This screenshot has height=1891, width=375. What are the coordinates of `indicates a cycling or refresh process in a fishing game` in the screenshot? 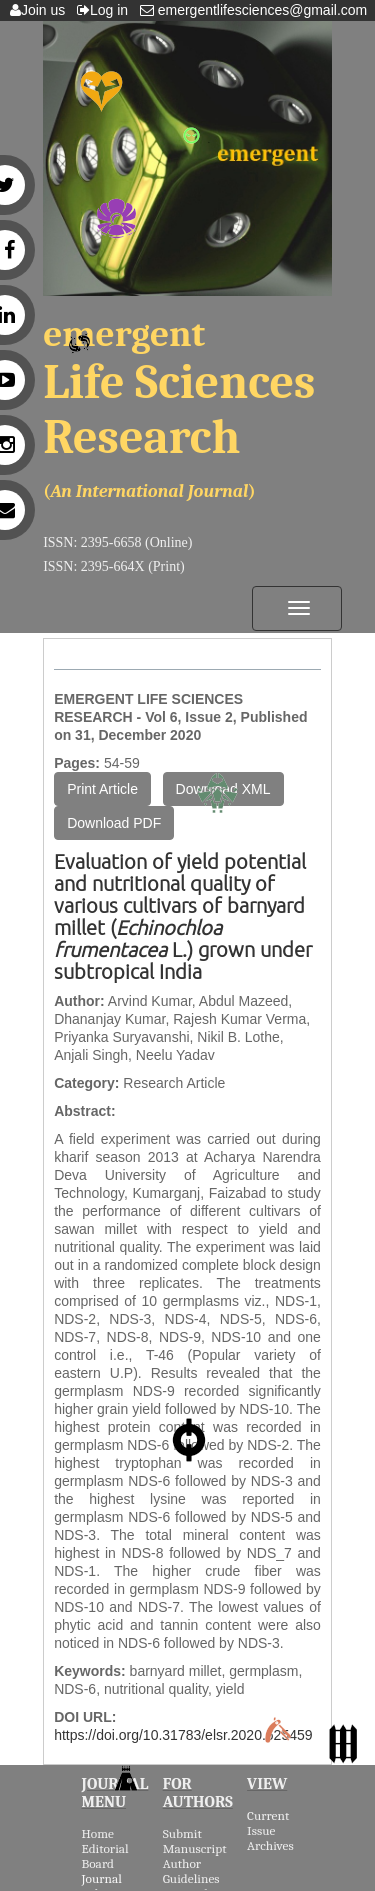 It's located at (79, 343).